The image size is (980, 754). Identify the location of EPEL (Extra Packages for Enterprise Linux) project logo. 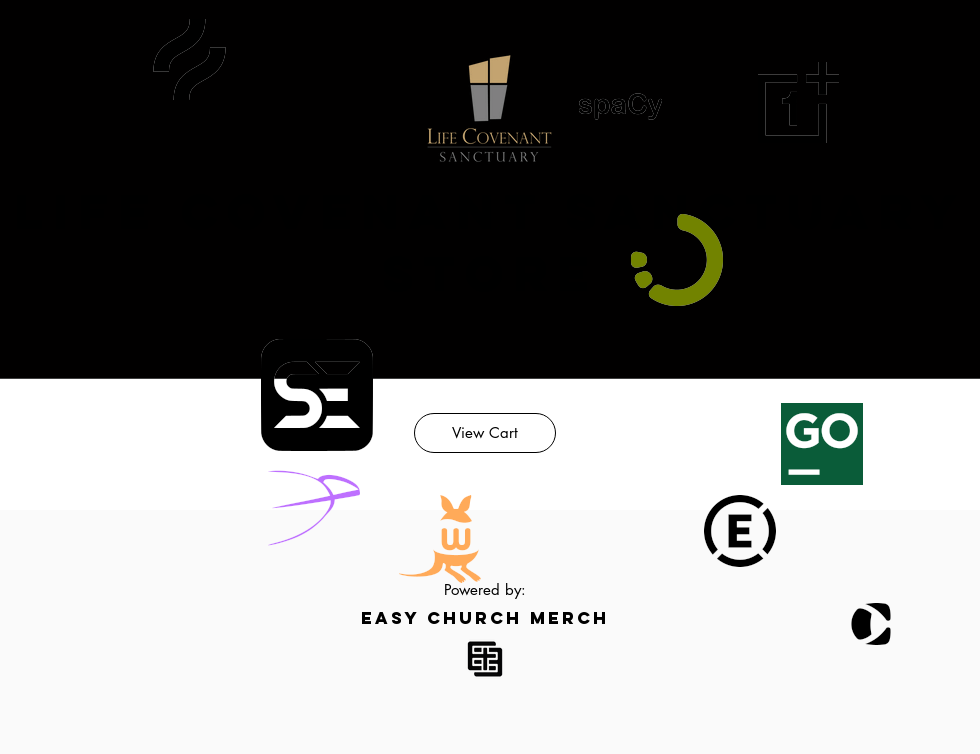
(314, 508).